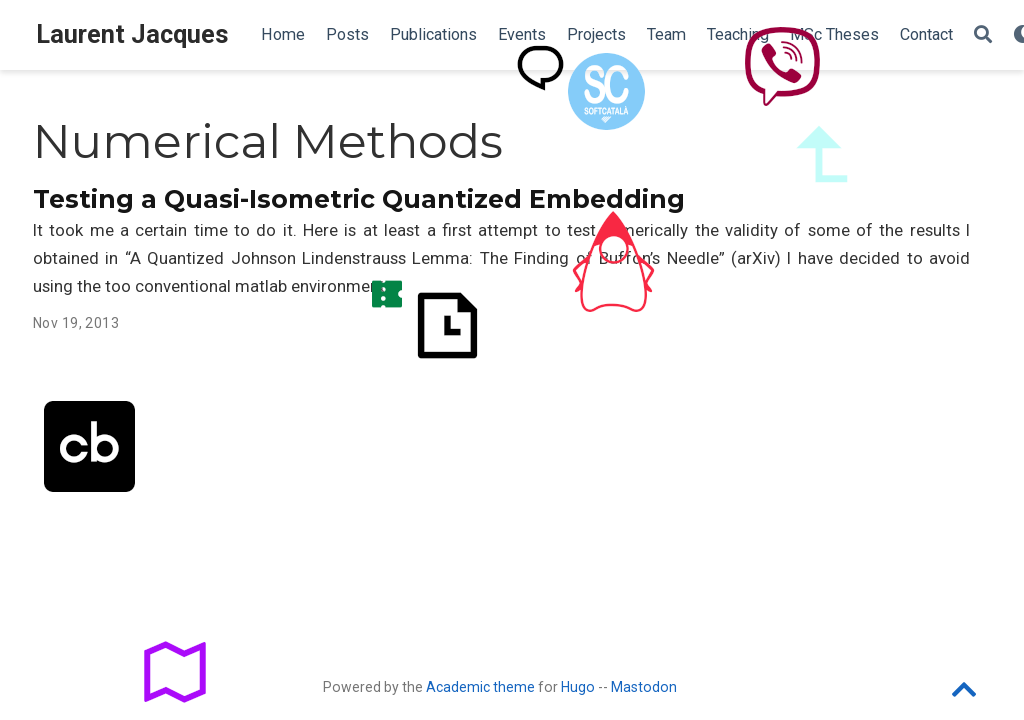  What do you see at coordinates (782, 66) in the screenshot?
I see `open viber messaging app` at bounding box center [782, 66].